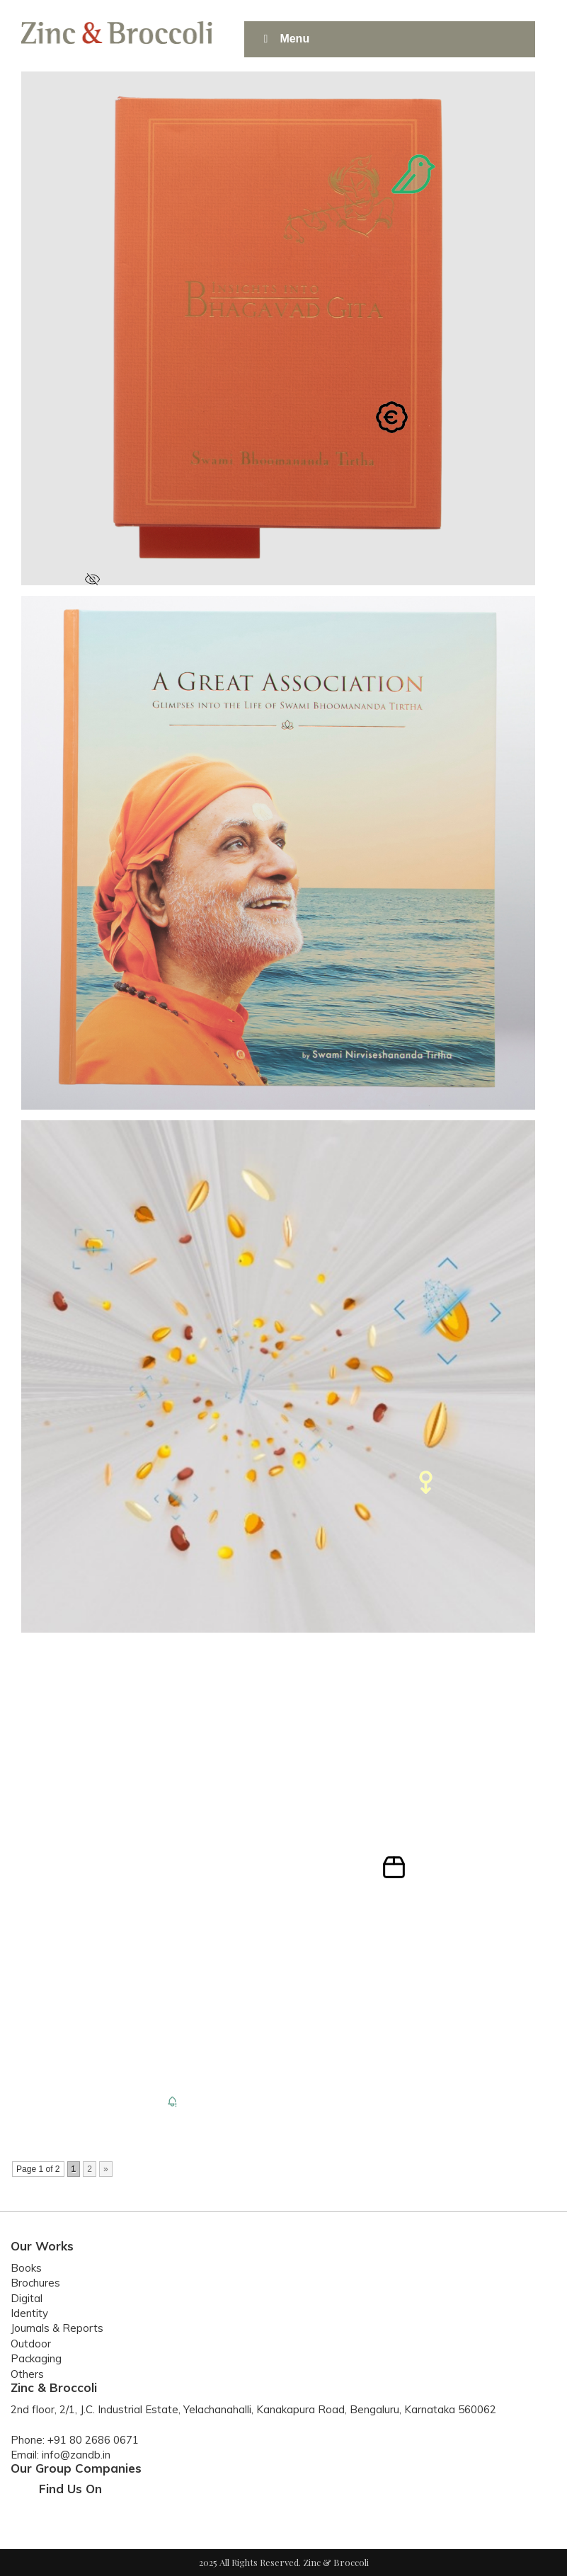 The height and width of the screenshot is (2576, 567). I want to click on indicates euro currency or pricing, so click(391, 417).